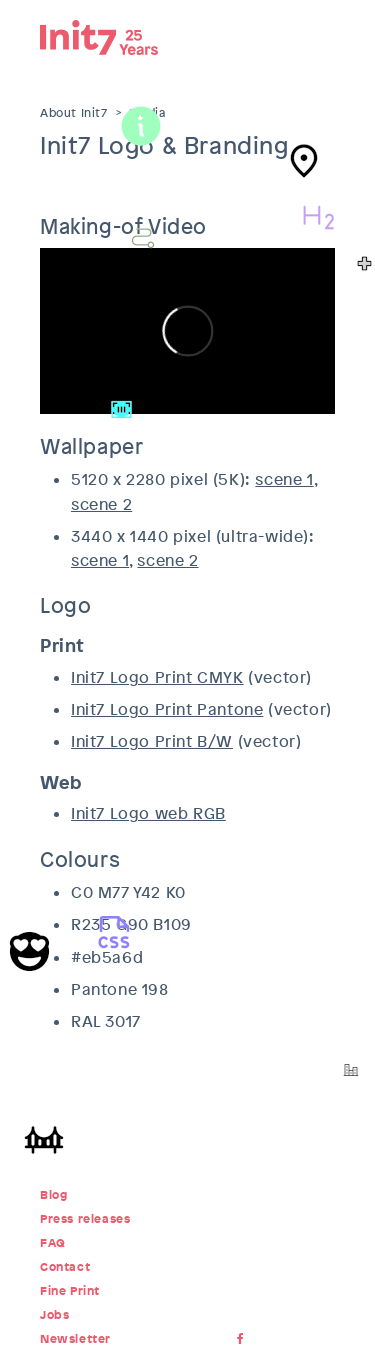 The height and width of the screenshot is (1352, 375). Describe the element at coordinates (141, 126) in the screenshot. I see `view more information or details` at that location.